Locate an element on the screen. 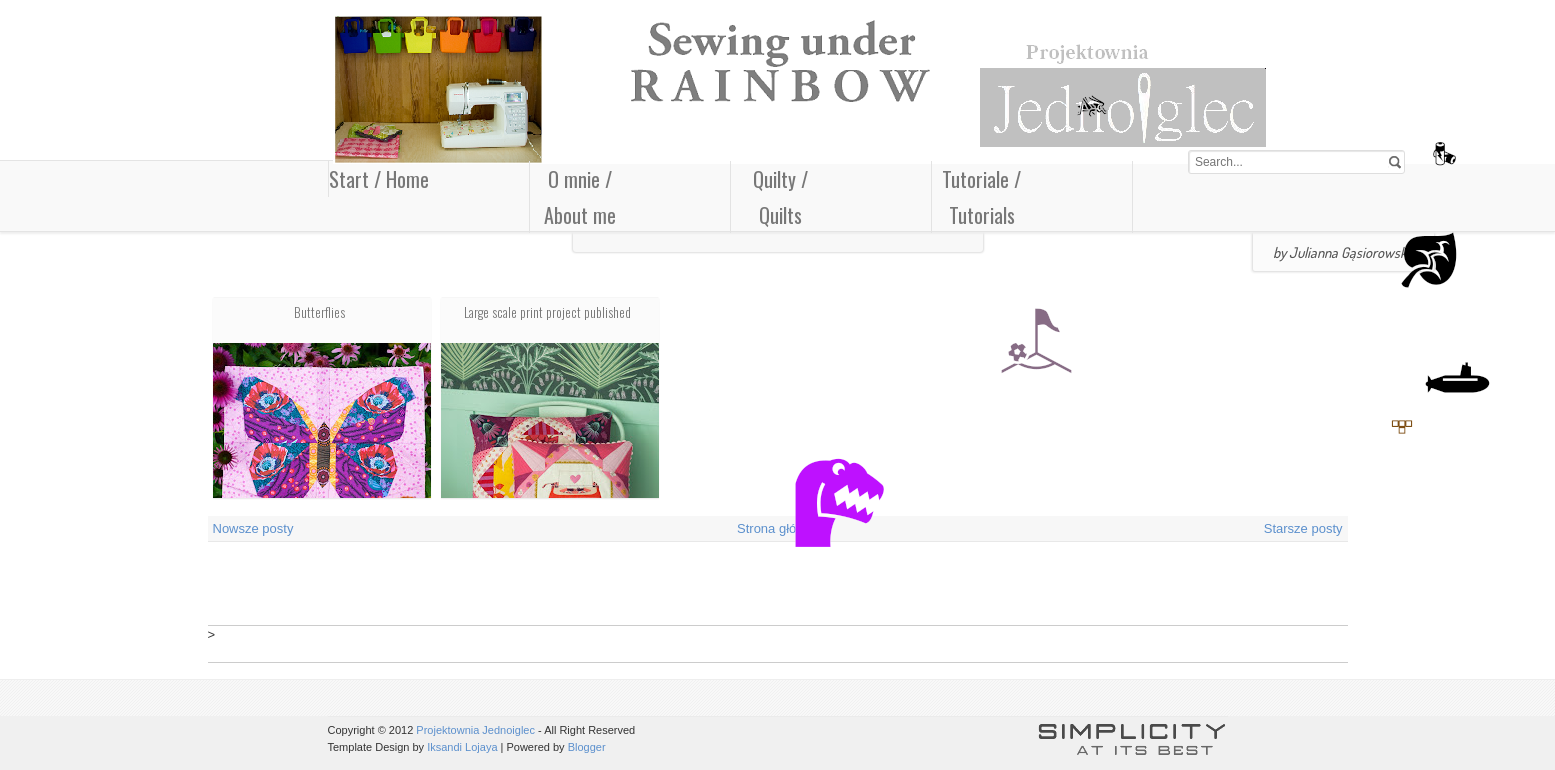 This screenshot has width=1555, height=770. nature or plant category in a game inventory is located at coordinates (1429, 260).